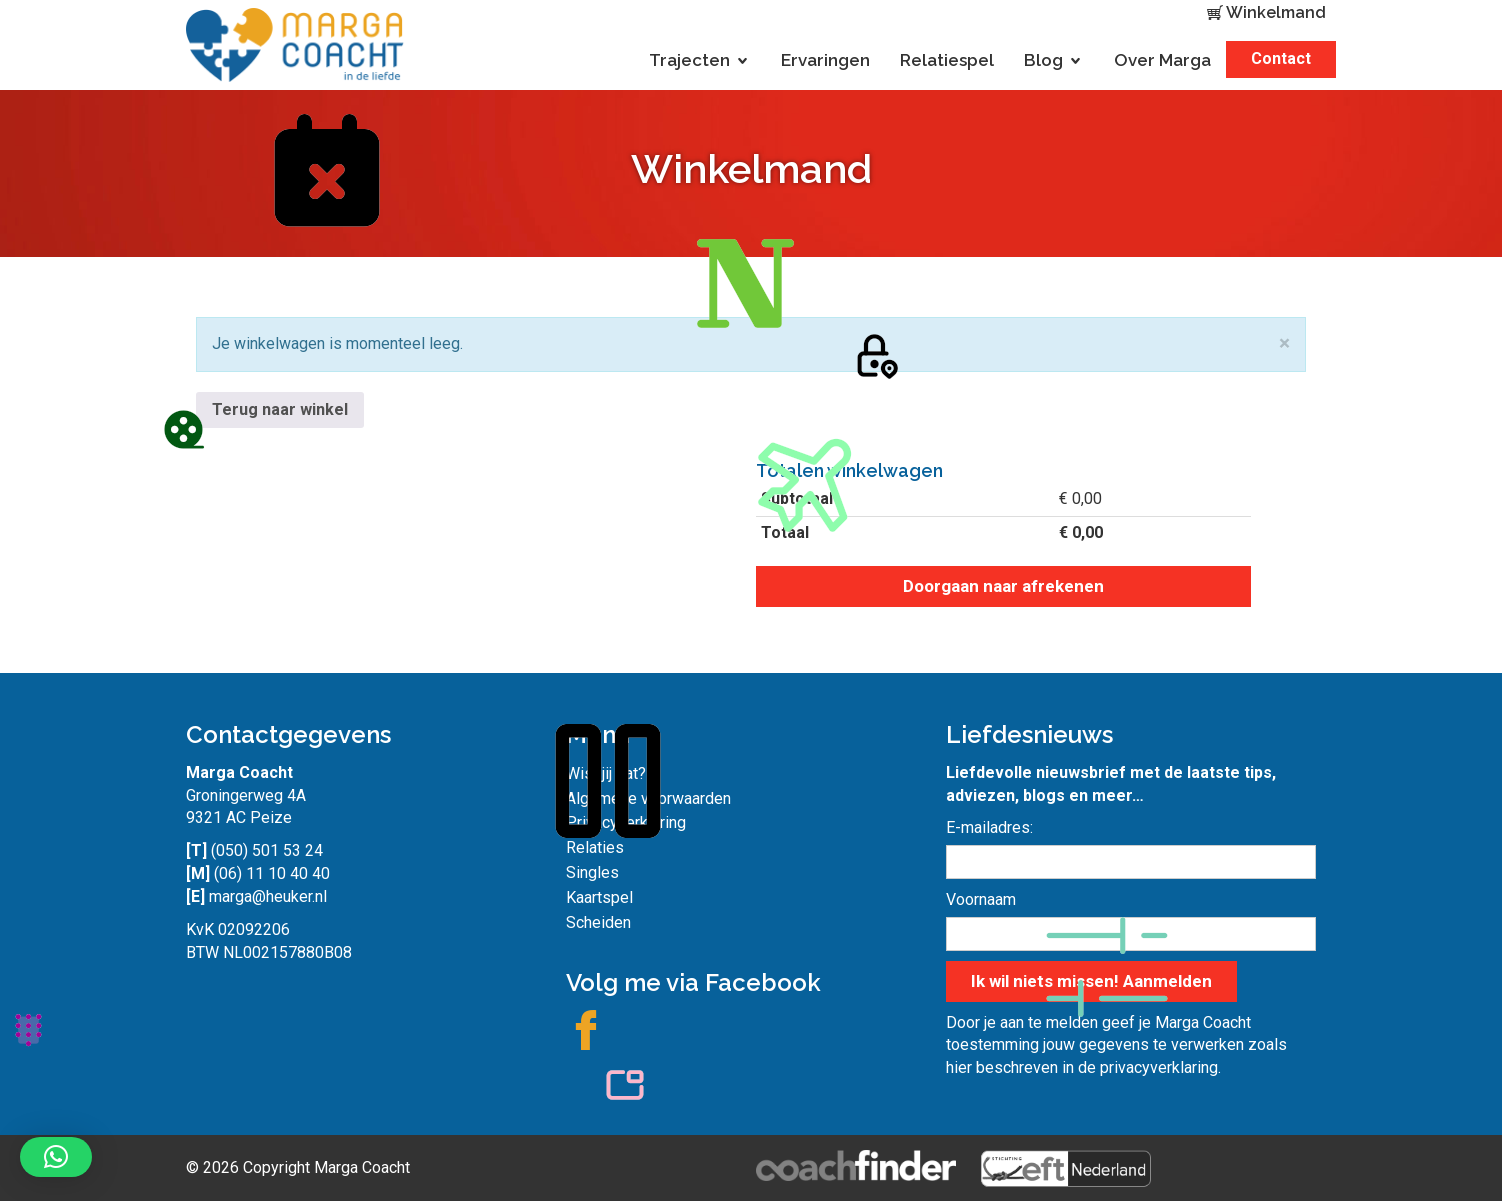 The image size is (1502, 1201). What do you see at coordinates (806, 483) in the screenshot?
I see `enable airplane mode` at bounding box center [806, 483].